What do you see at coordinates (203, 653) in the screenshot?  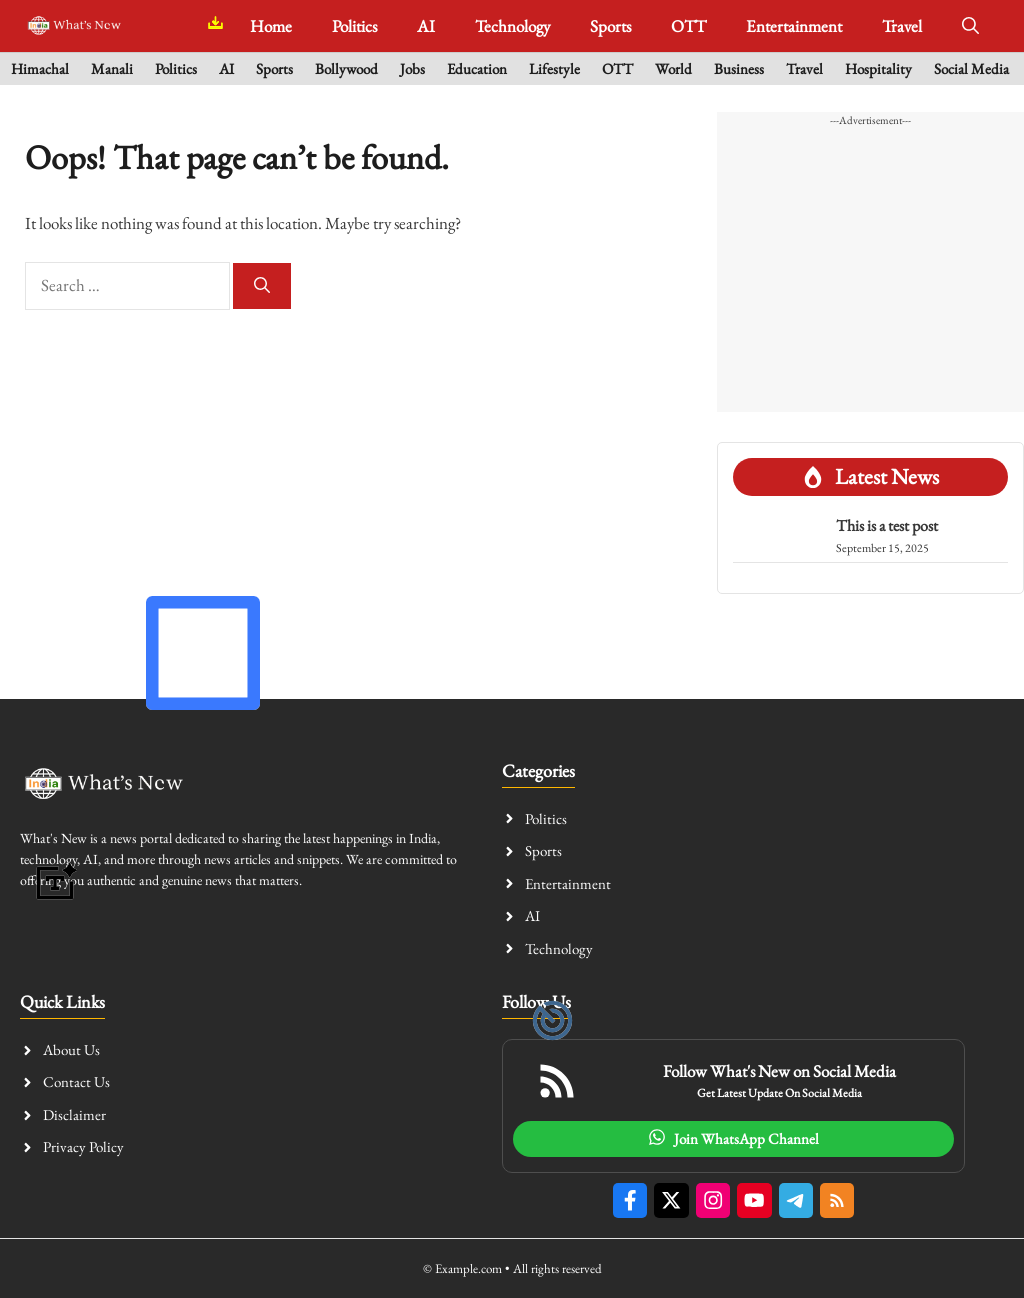 I see `stop media playback` at bounding box center [203, 653].